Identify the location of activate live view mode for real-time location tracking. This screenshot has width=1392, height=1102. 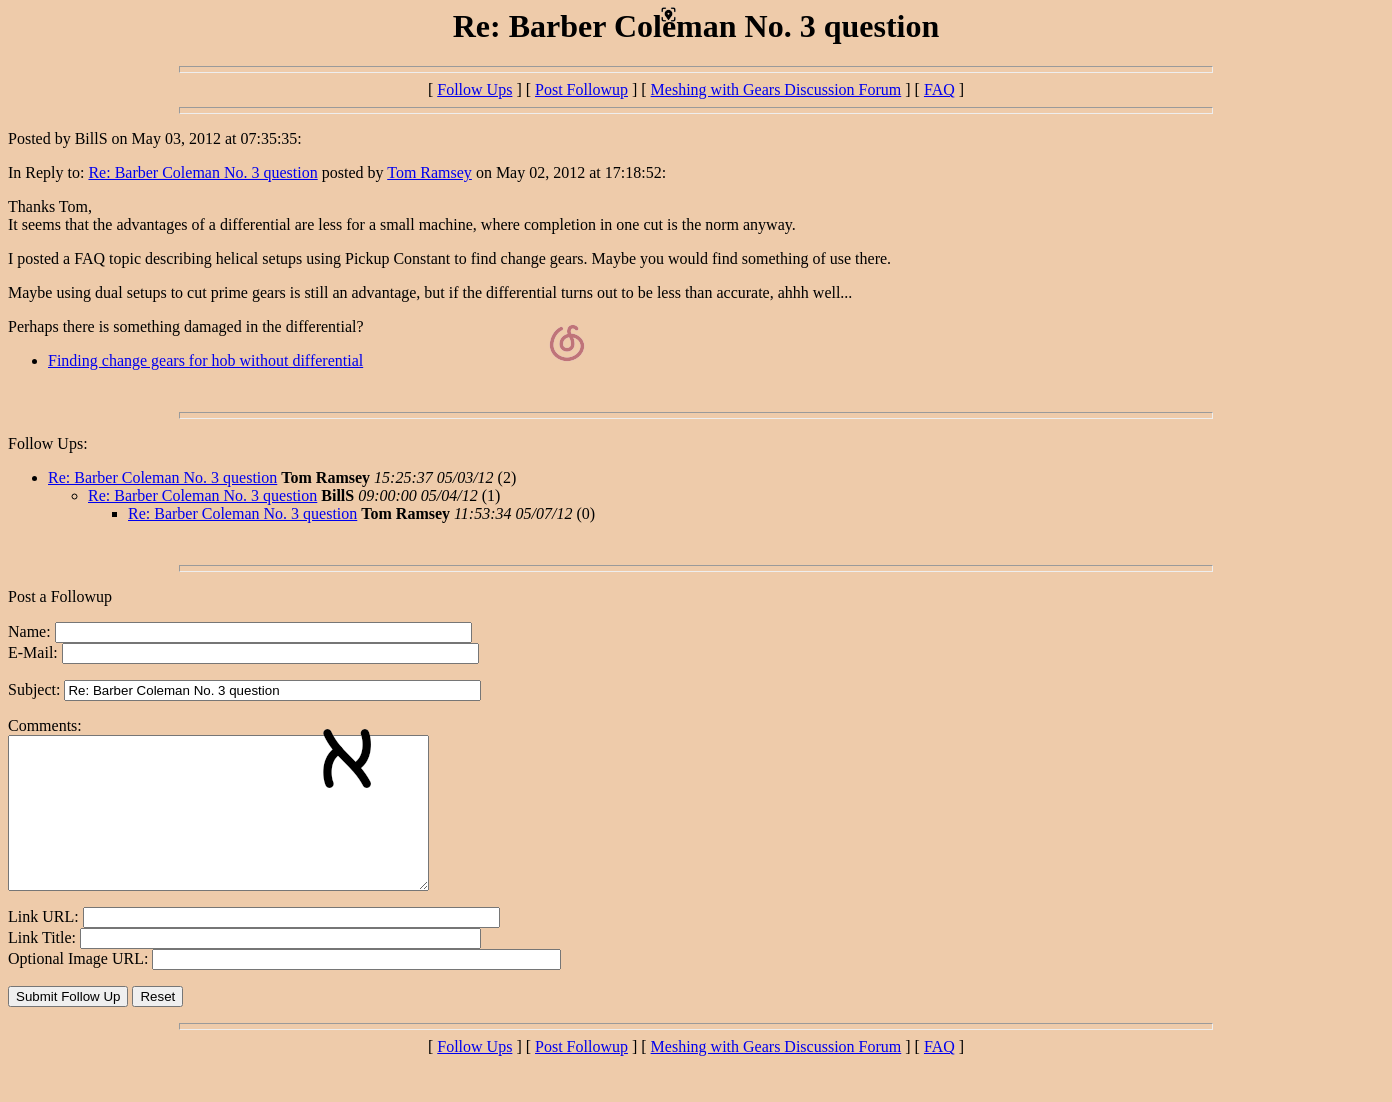
(668, 14).